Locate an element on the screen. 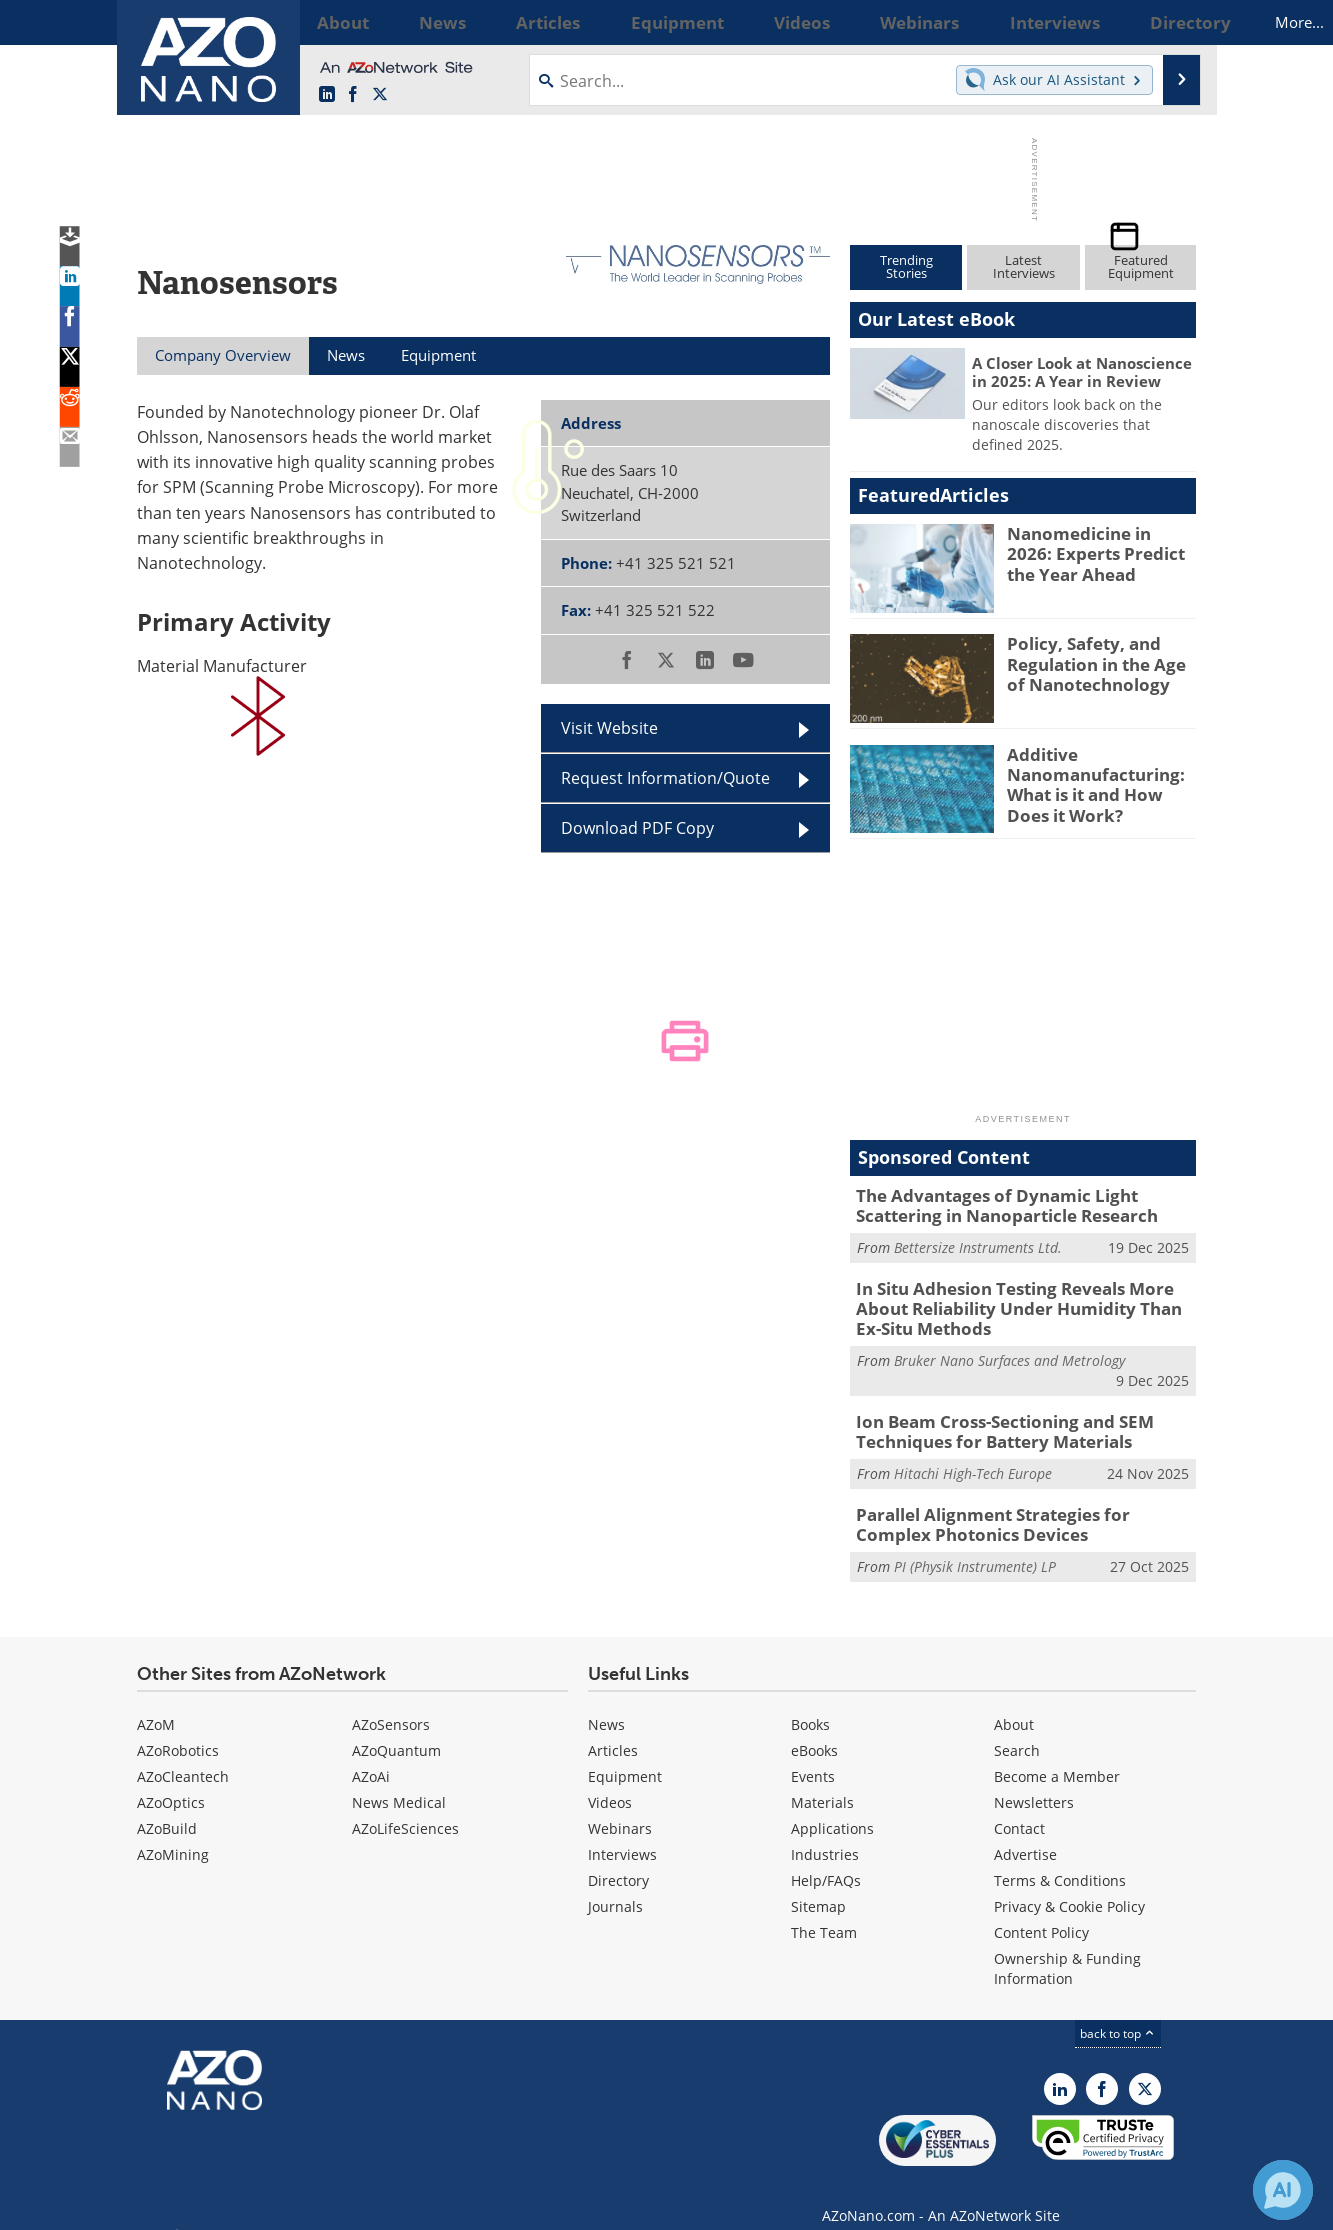 The width and height of the screenshot is (1333, 2230). print the current document is located at coordinates (685, 1041).